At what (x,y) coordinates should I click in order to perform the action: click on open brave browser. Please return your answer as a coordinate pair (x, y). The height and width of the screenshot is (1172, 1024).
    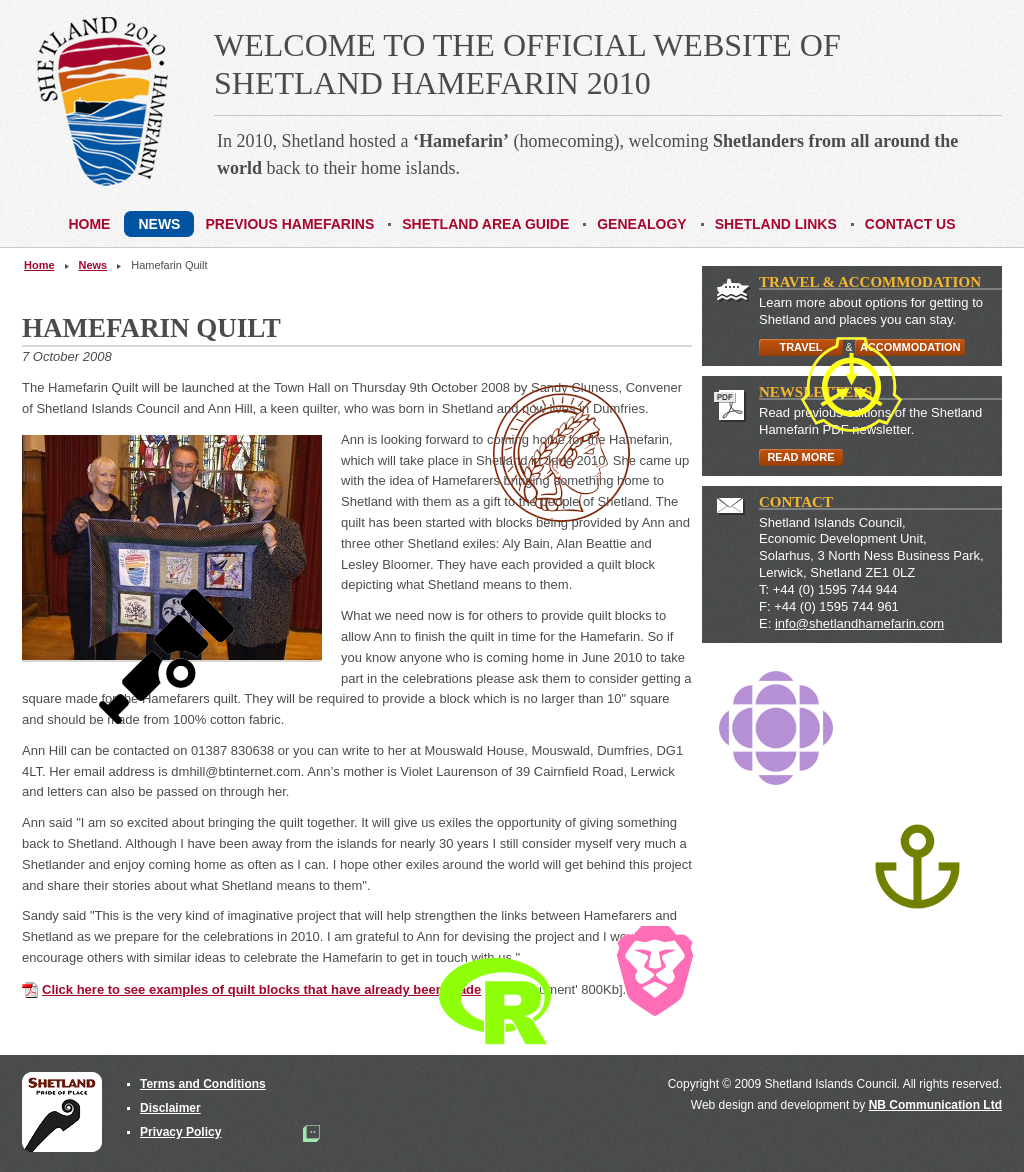
    Looking at the image, I should click on (655, 971).